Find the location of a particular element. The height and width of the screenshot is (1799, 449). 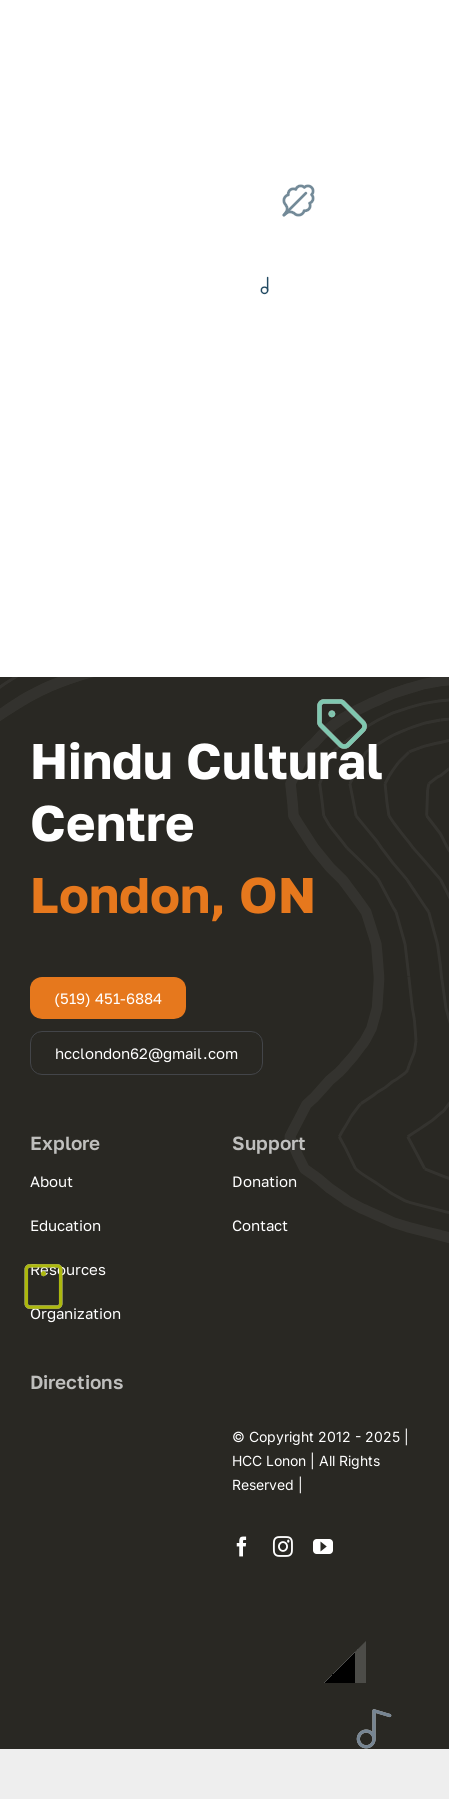

add or manage tags for an item is located at coordinates (342, 724).